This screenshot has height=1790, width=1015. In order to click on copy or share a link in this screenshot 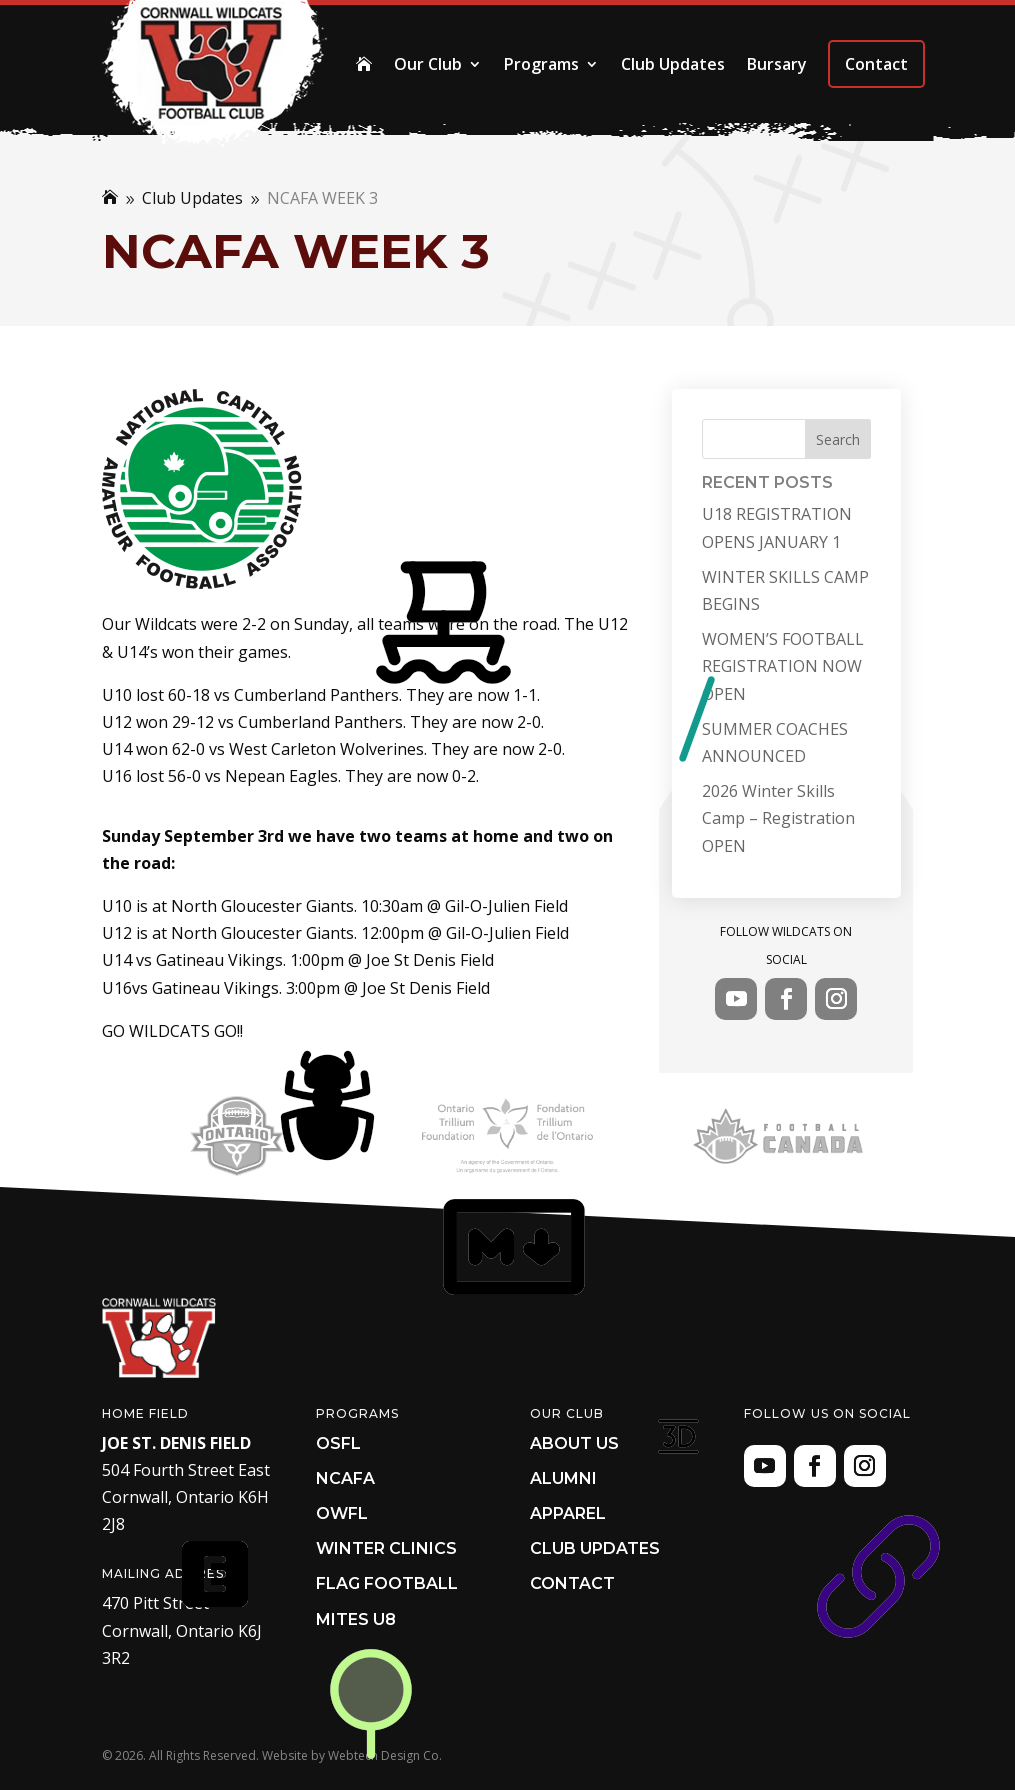, I will do `click(878, 1576)`.